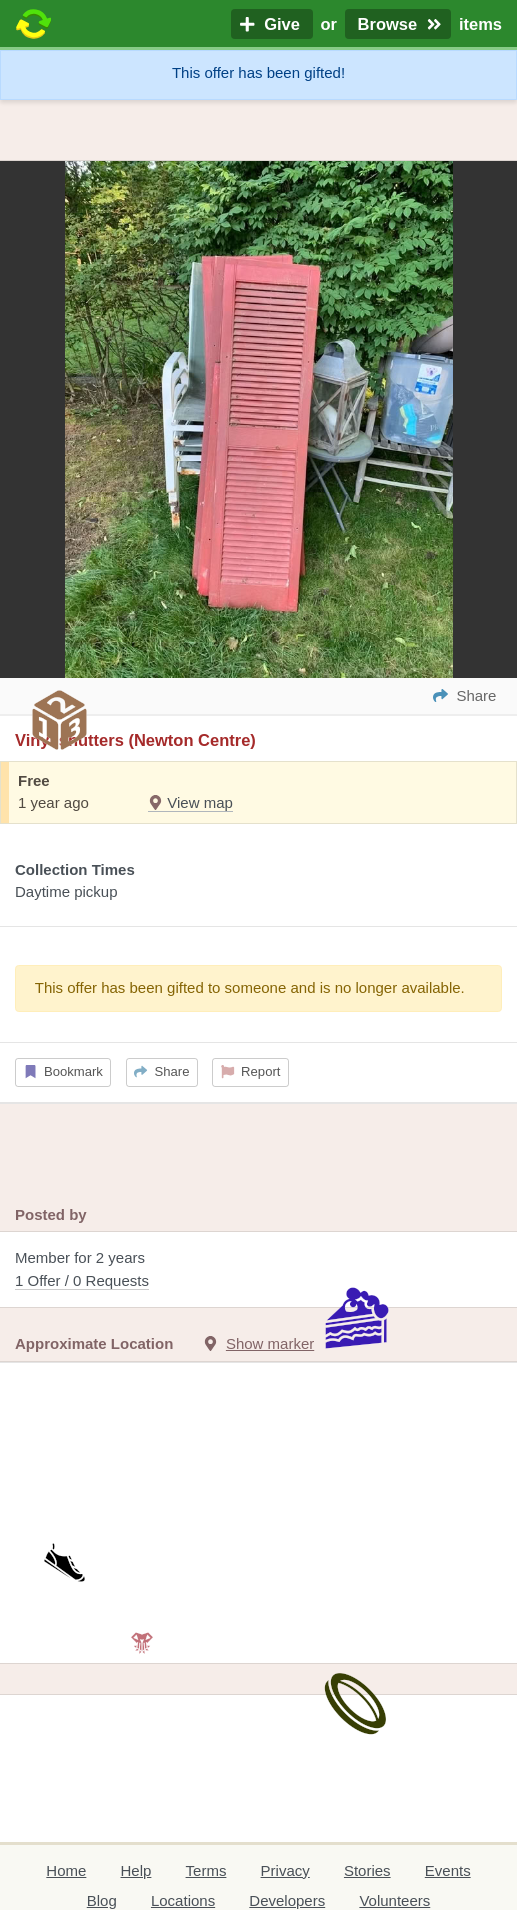 This screenshot has width=517, height=1910. I want to click on roll dice or generate random number, so click(59, 720).